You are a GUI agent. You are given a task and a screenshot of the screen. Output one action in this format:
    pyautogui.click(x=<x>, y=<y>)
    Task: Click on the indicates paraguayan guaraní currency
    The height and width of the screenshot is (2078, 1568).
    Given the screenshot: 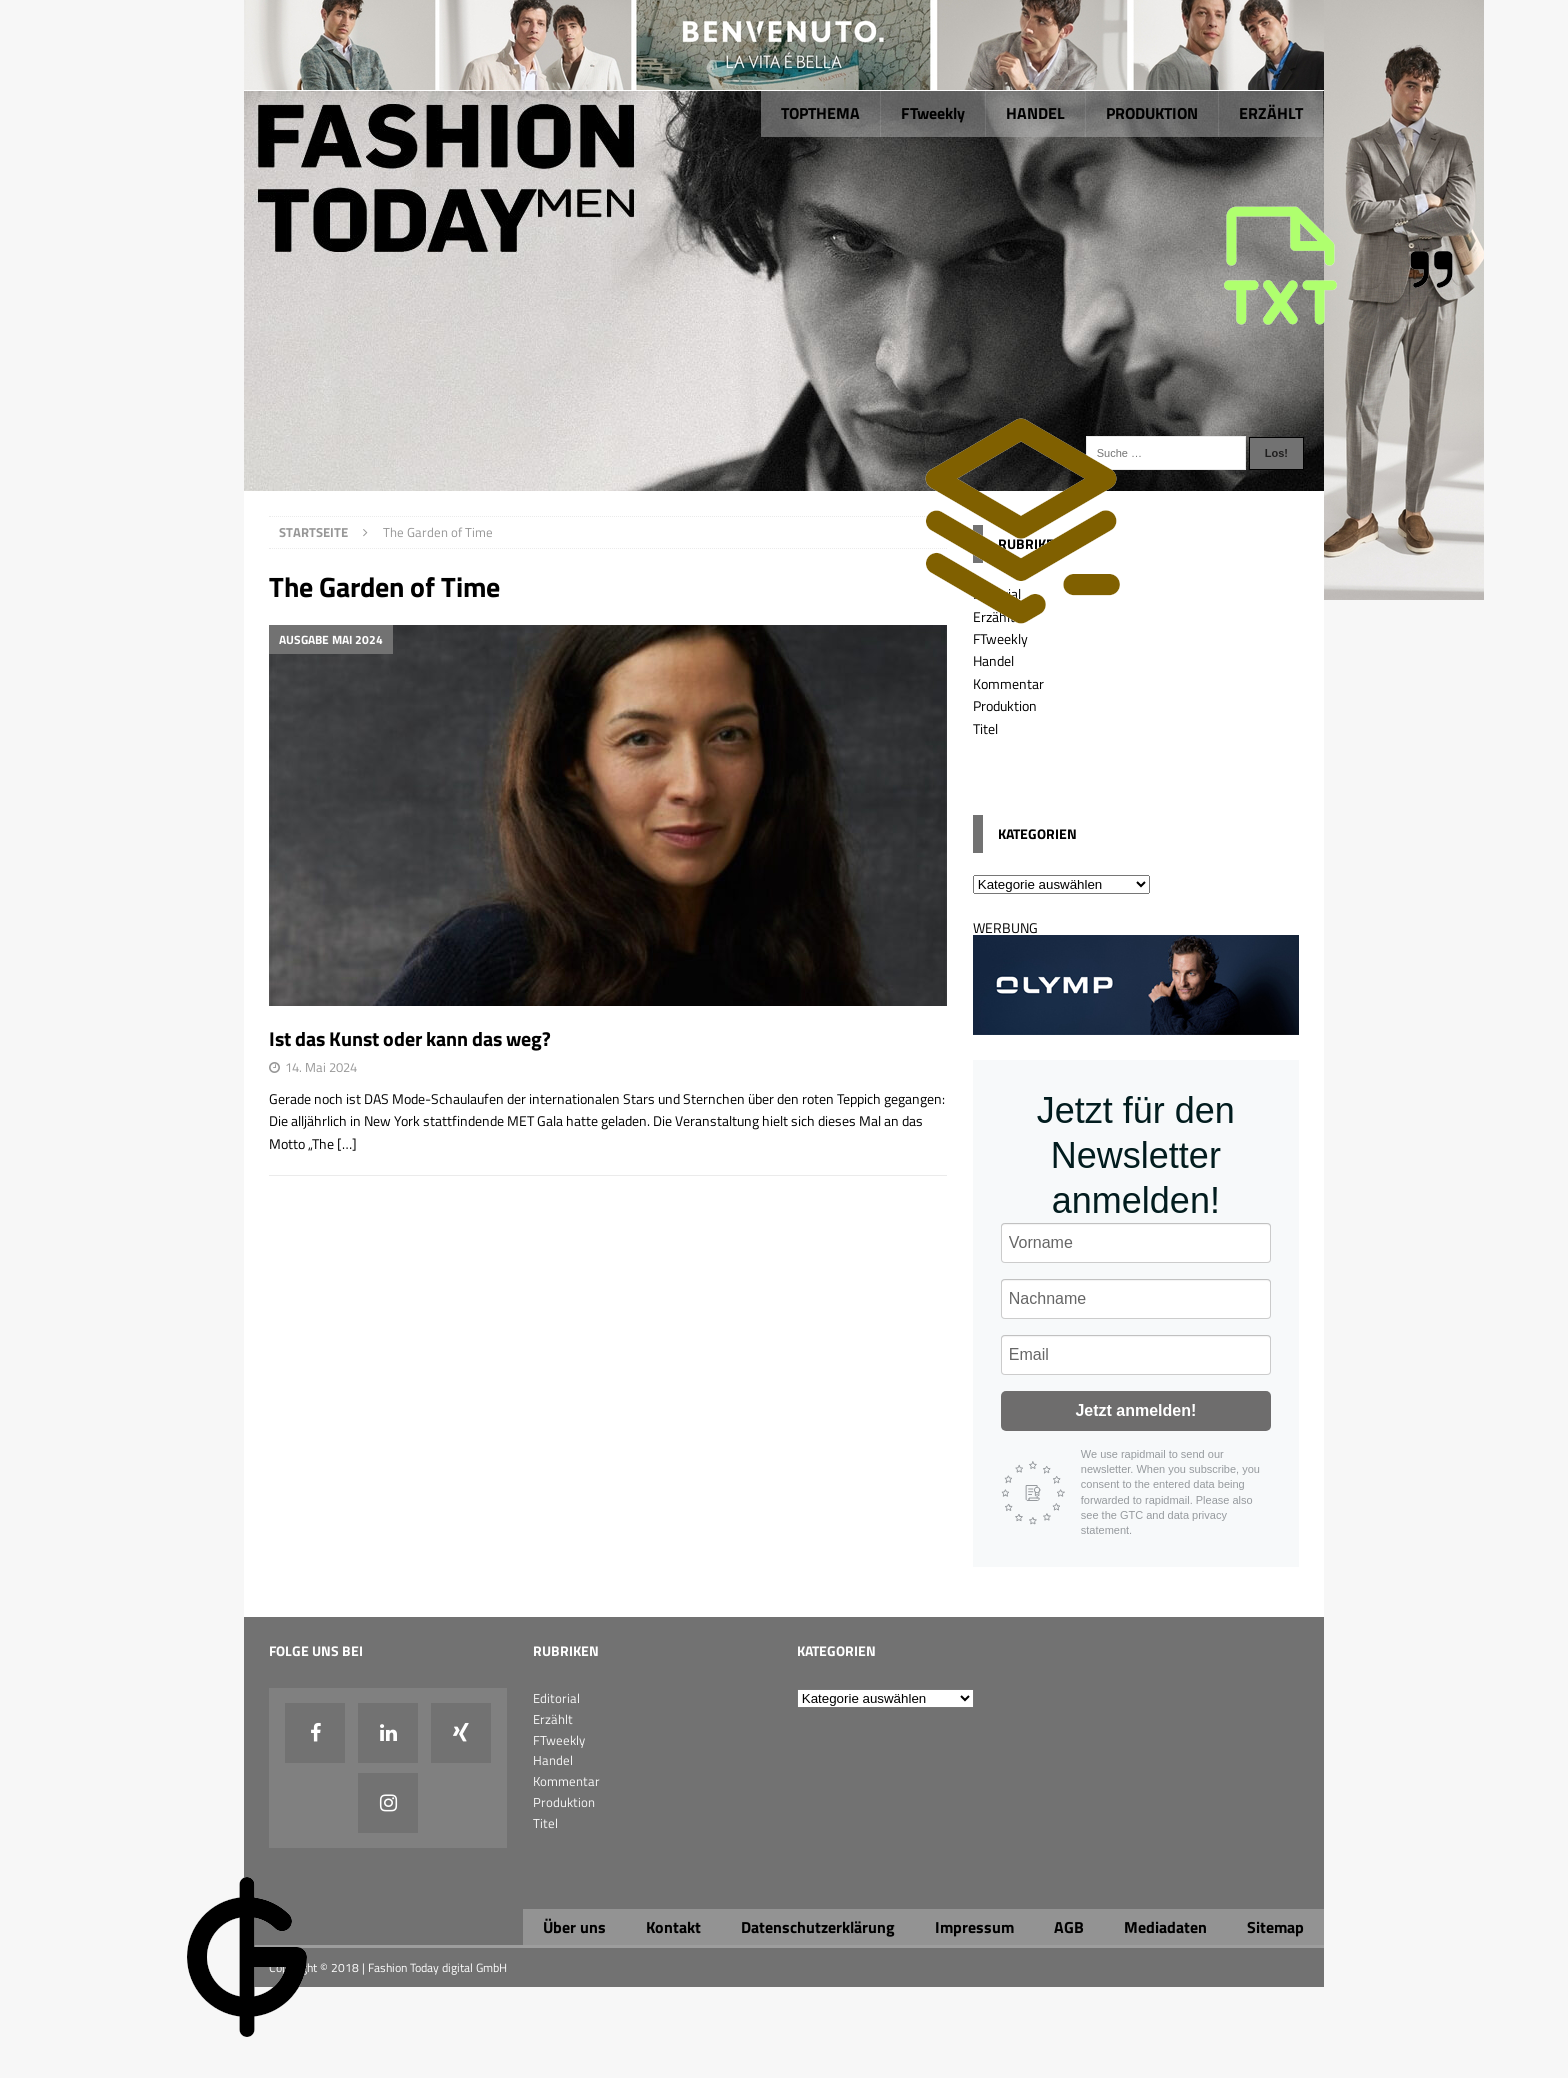 What is the action you would take?
    pyautogui.click(x=247, y=1957)
    